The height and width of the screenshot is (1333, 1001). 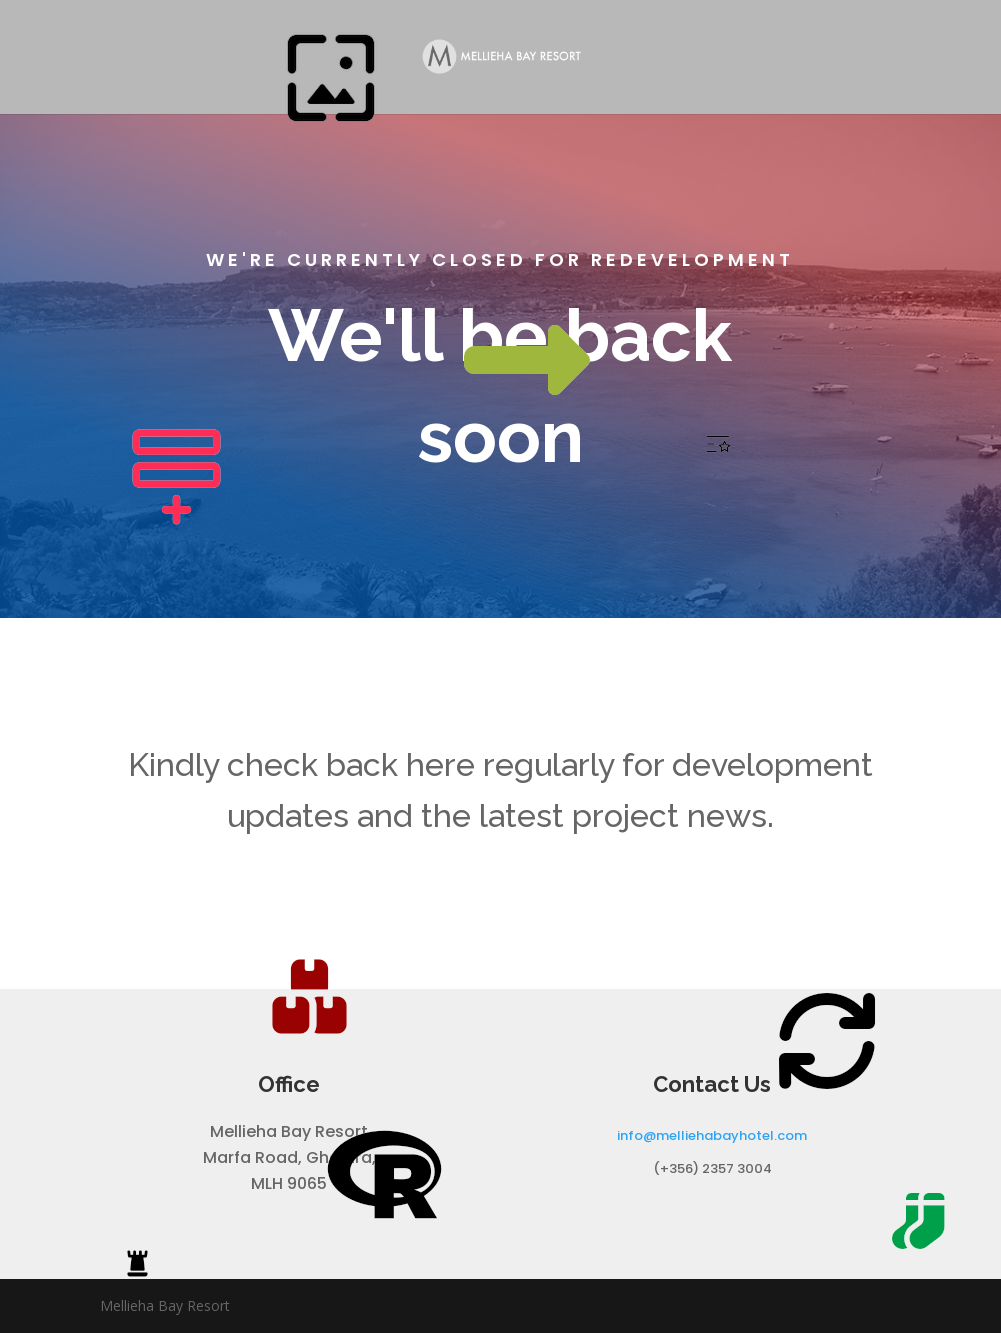 I want to click on refresh or reload content, so click(x=827, y=1041).